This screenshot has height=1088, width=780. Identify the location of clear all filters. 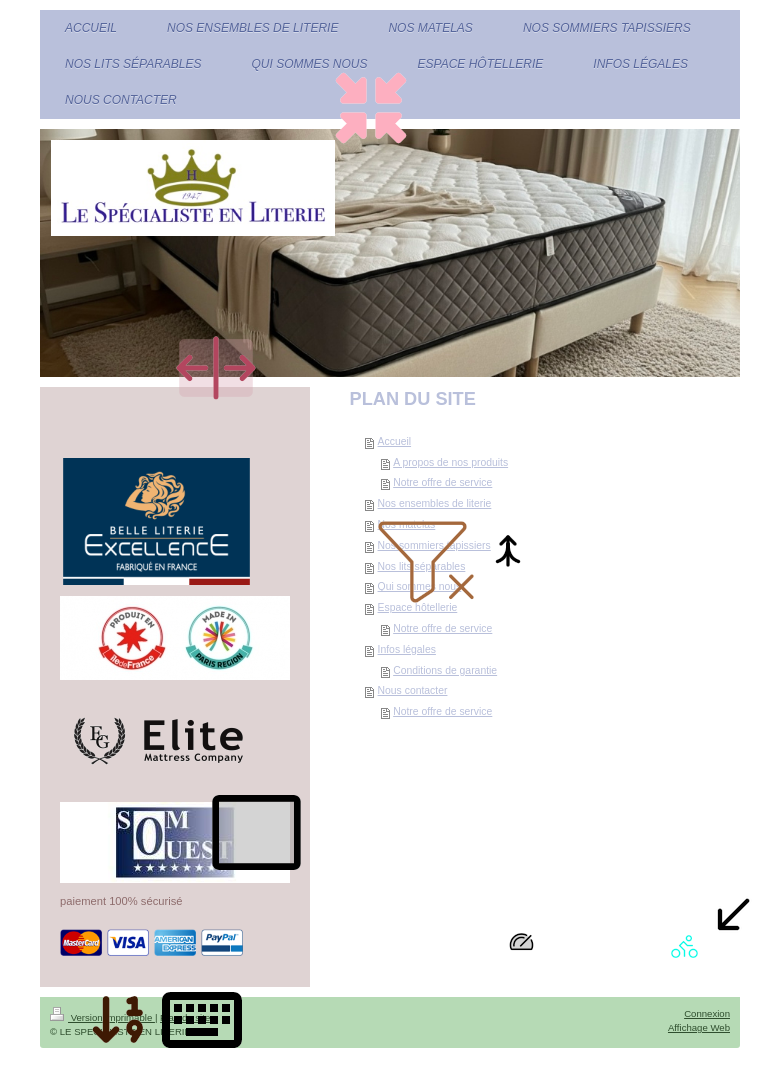
(422, 558).